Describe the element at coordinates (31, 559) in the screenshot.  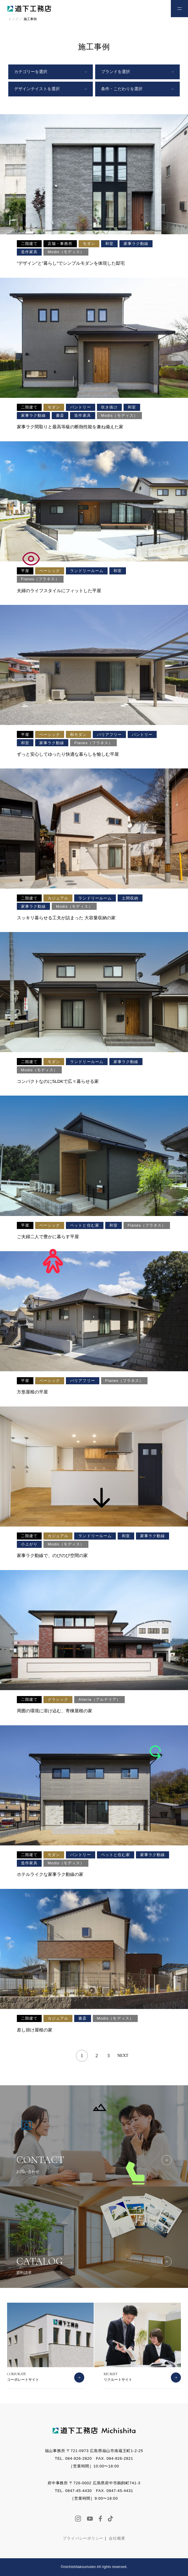
I see `view or preview content` at that location.